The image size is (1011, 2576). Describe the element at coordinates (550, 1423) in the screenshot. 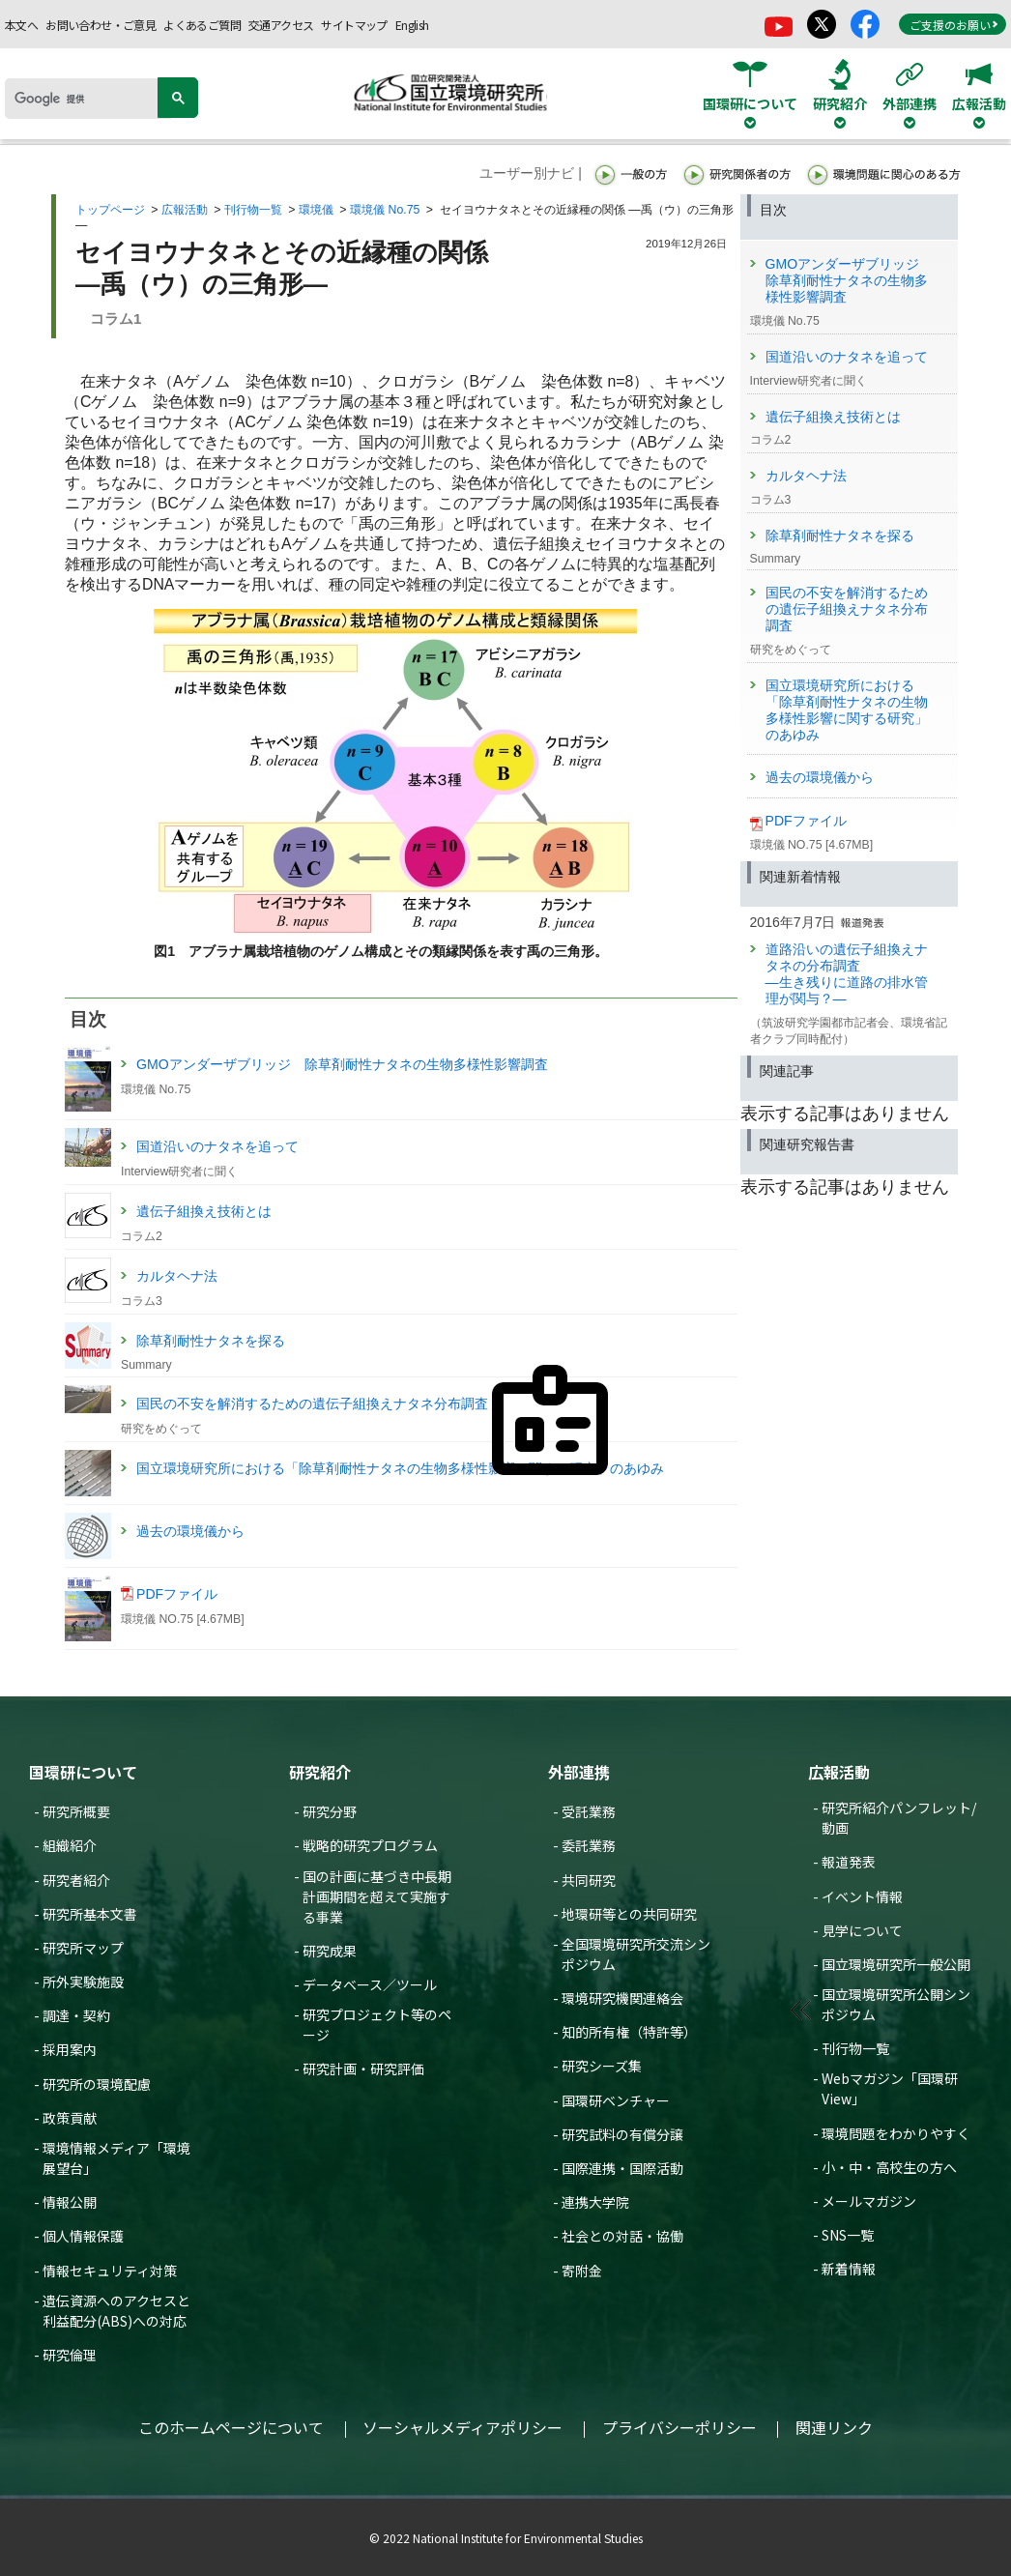

I see `view your profile or identification` at that location.